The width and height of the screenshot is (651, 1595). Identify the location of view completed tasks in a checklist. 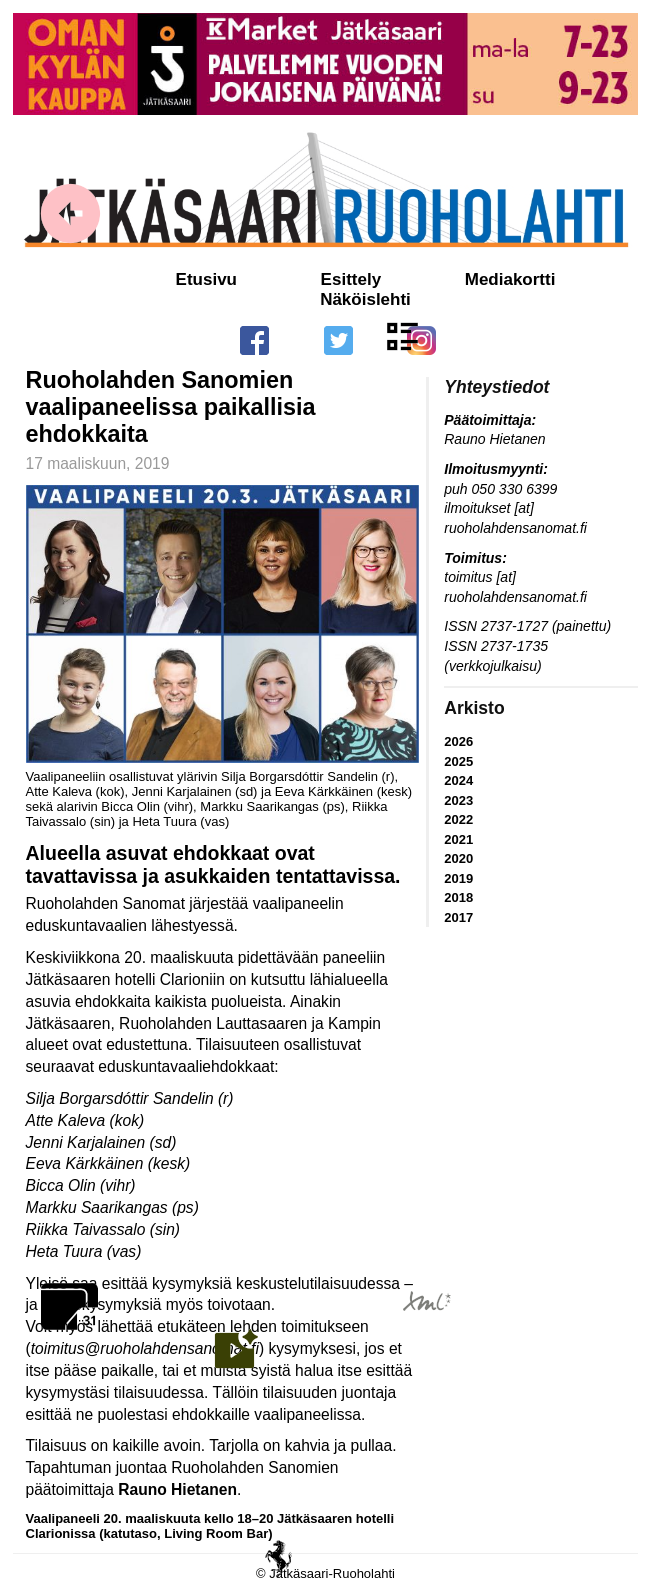
(402, 336).